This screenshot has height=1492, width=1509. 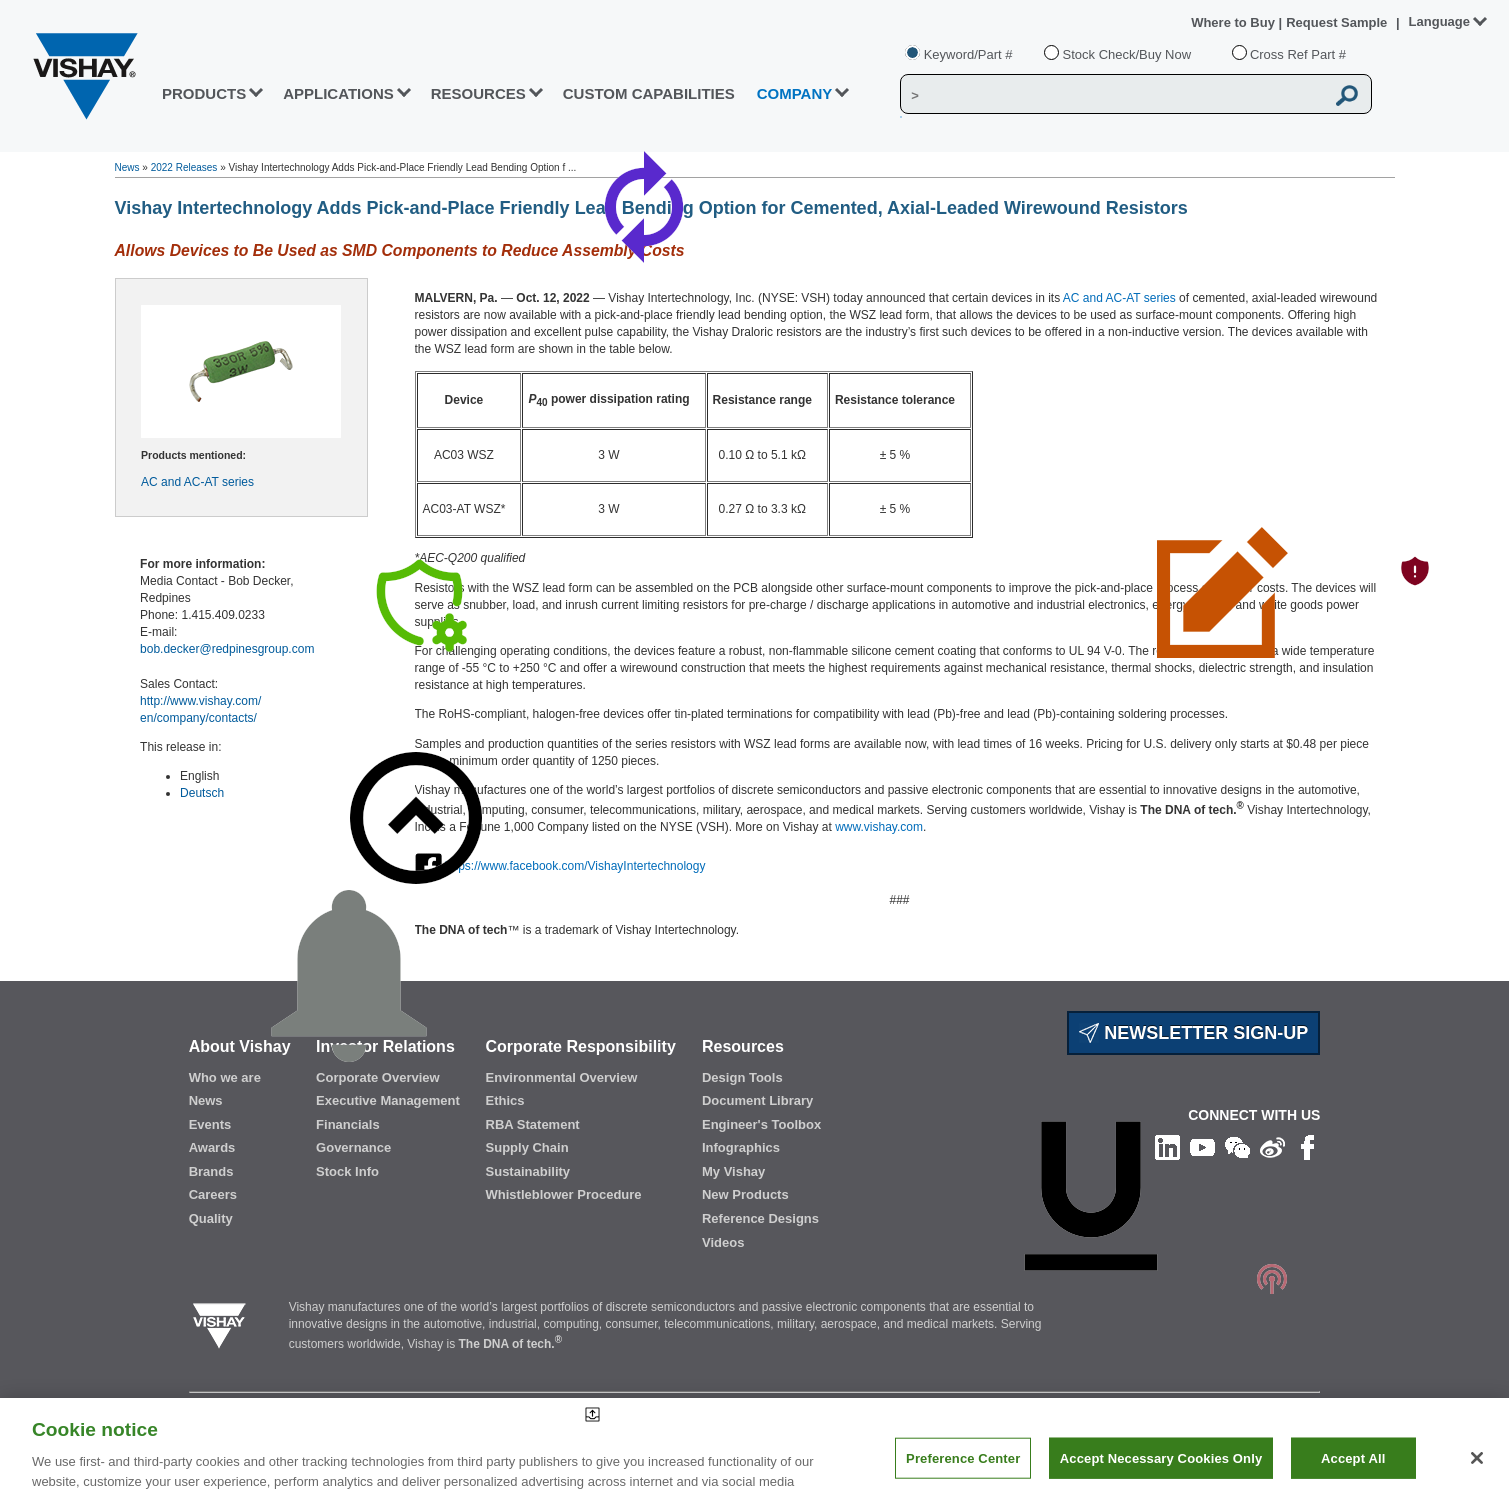 What do you see at coordinates (419, 602) in the screenshot?
I see `access security settings` at bounding box center [419, 602].